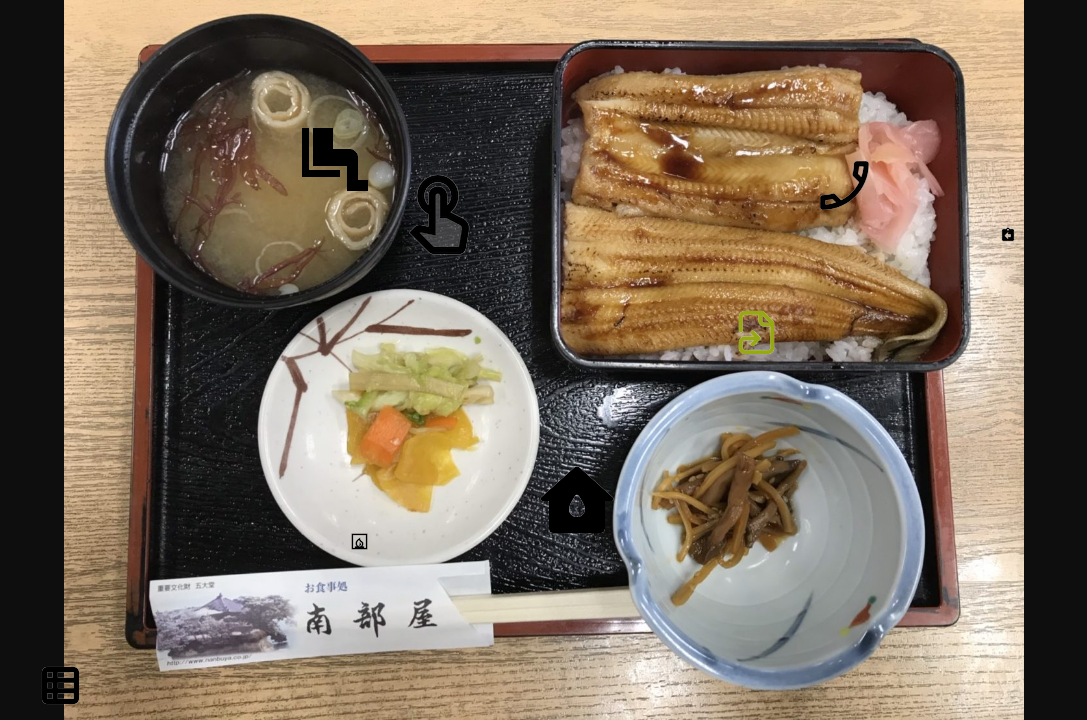 This screenshot has height=720, width=1087. What do you see at coordinates (359, 541) in the screenshot?
I see `access fireplace or heating controls` at bounding box center [359, 541].